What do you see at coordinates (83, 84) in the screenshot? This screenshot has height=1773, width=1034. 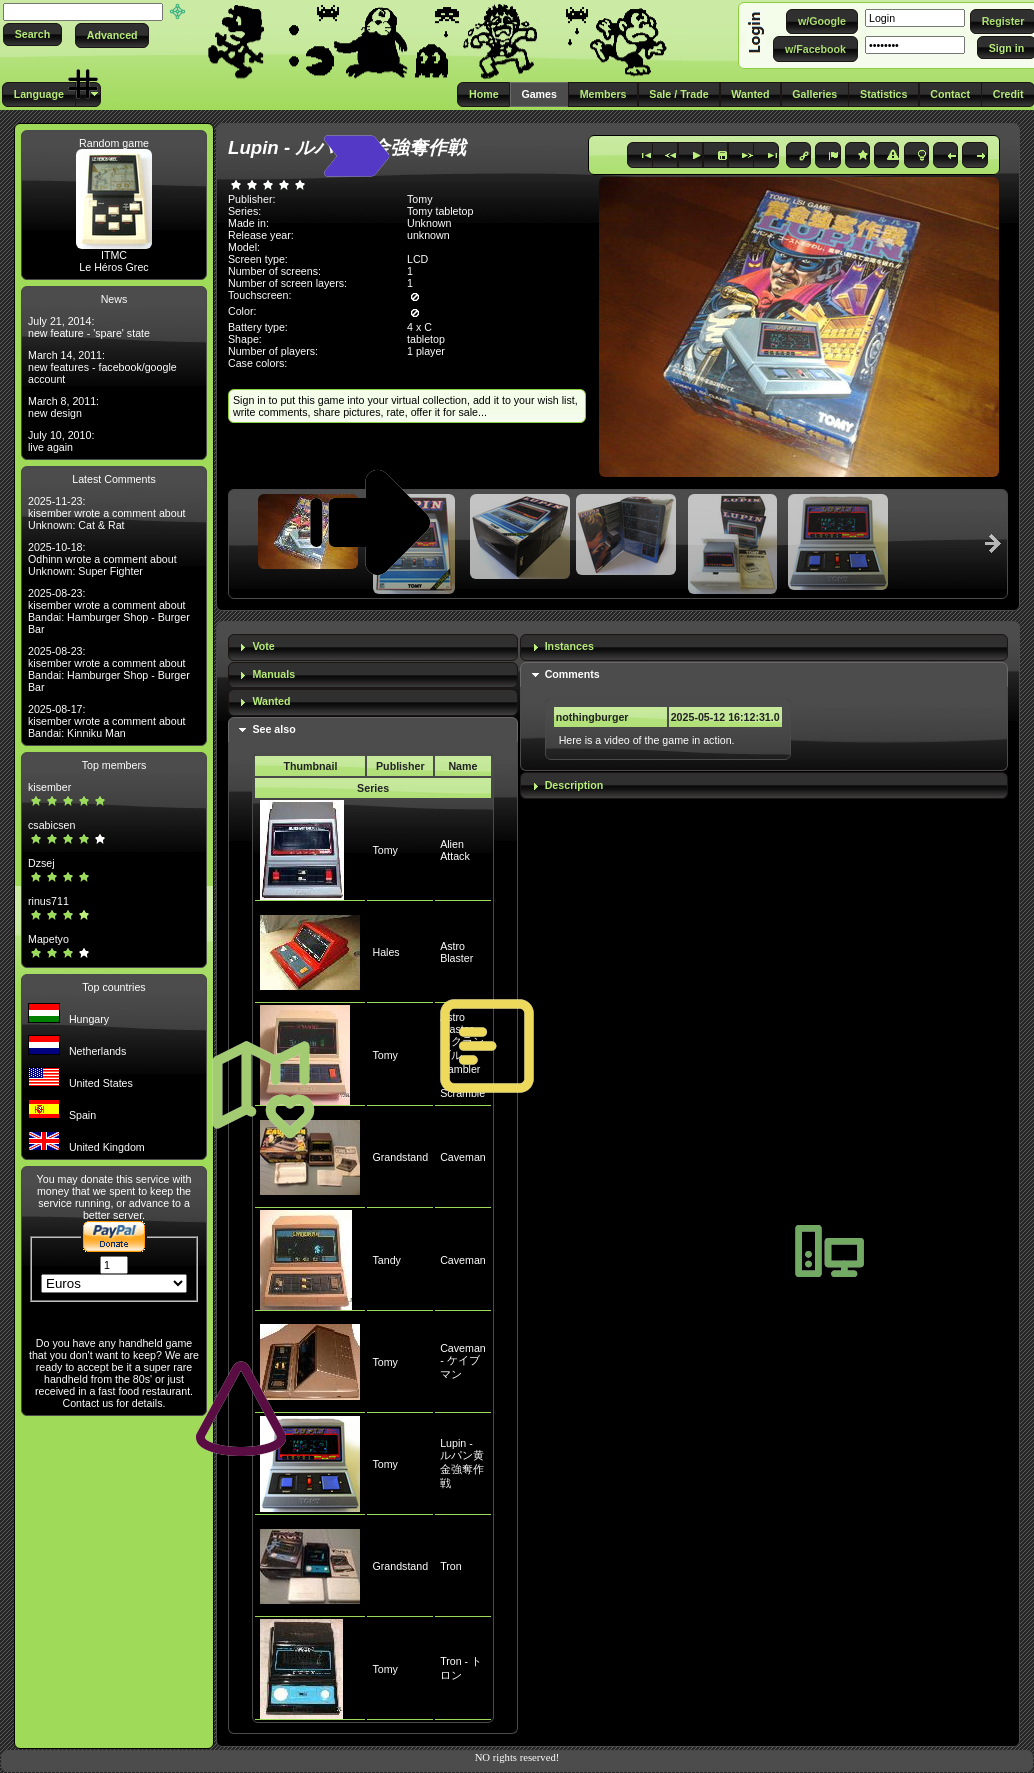 I see `view hashtags or tagged content` at bounding box center [83, 84].